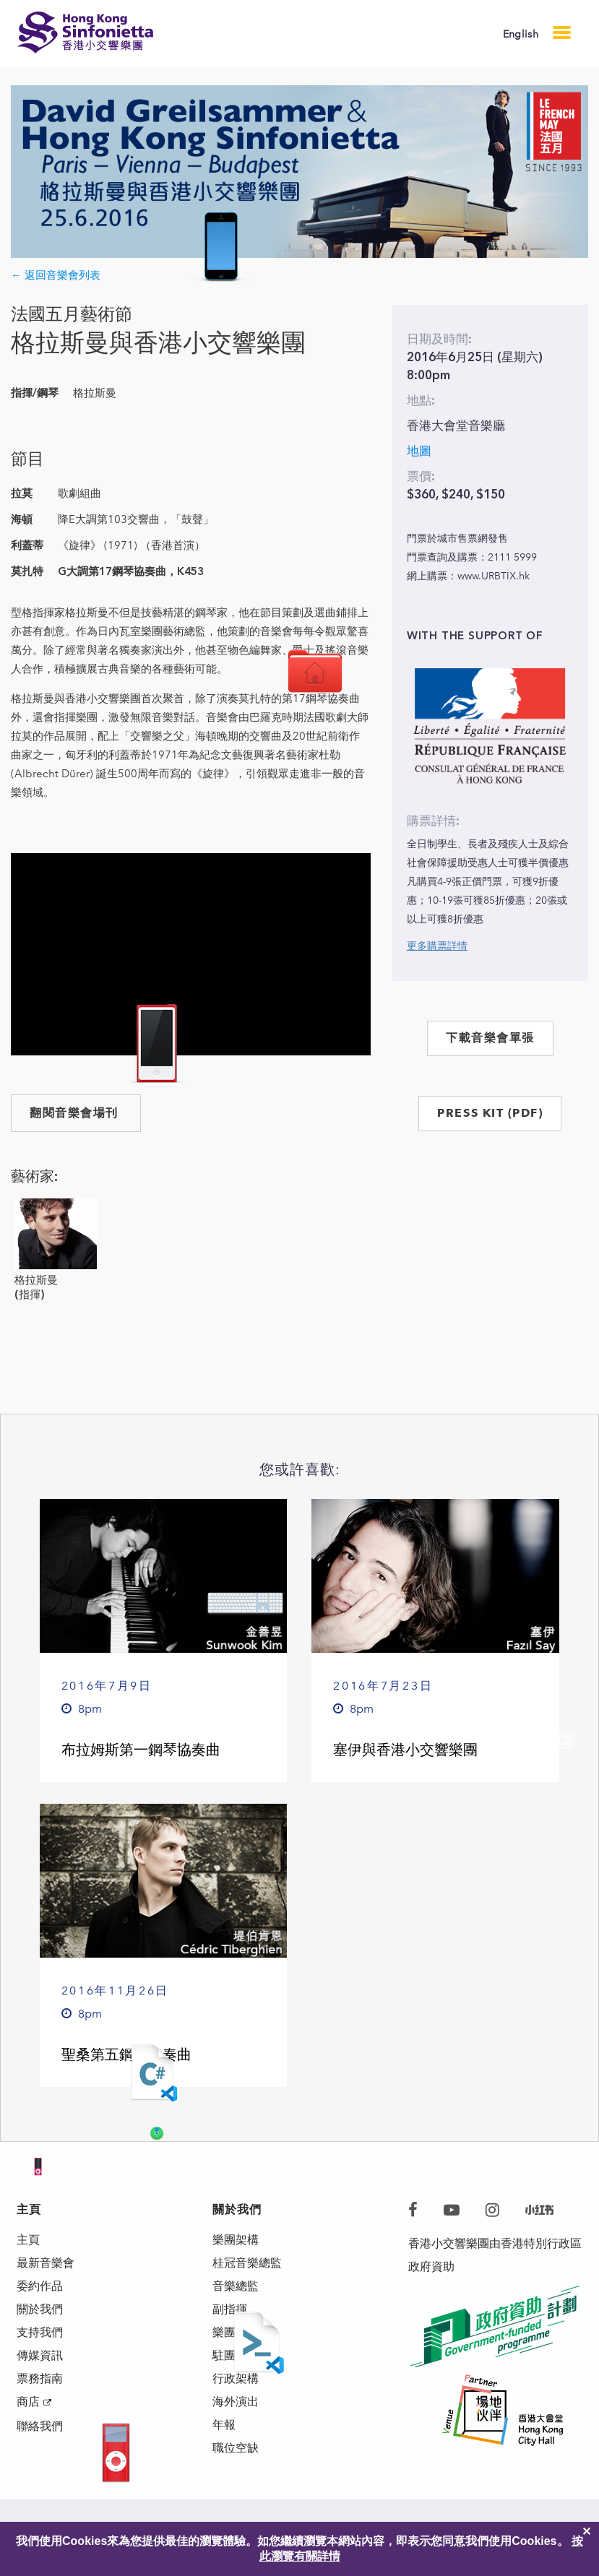 This screenshot has height=2576, width=599. Describe the element at coordinates (562, 1739) in the screenshot. I see `access your favorites folder in the media library` at that location.